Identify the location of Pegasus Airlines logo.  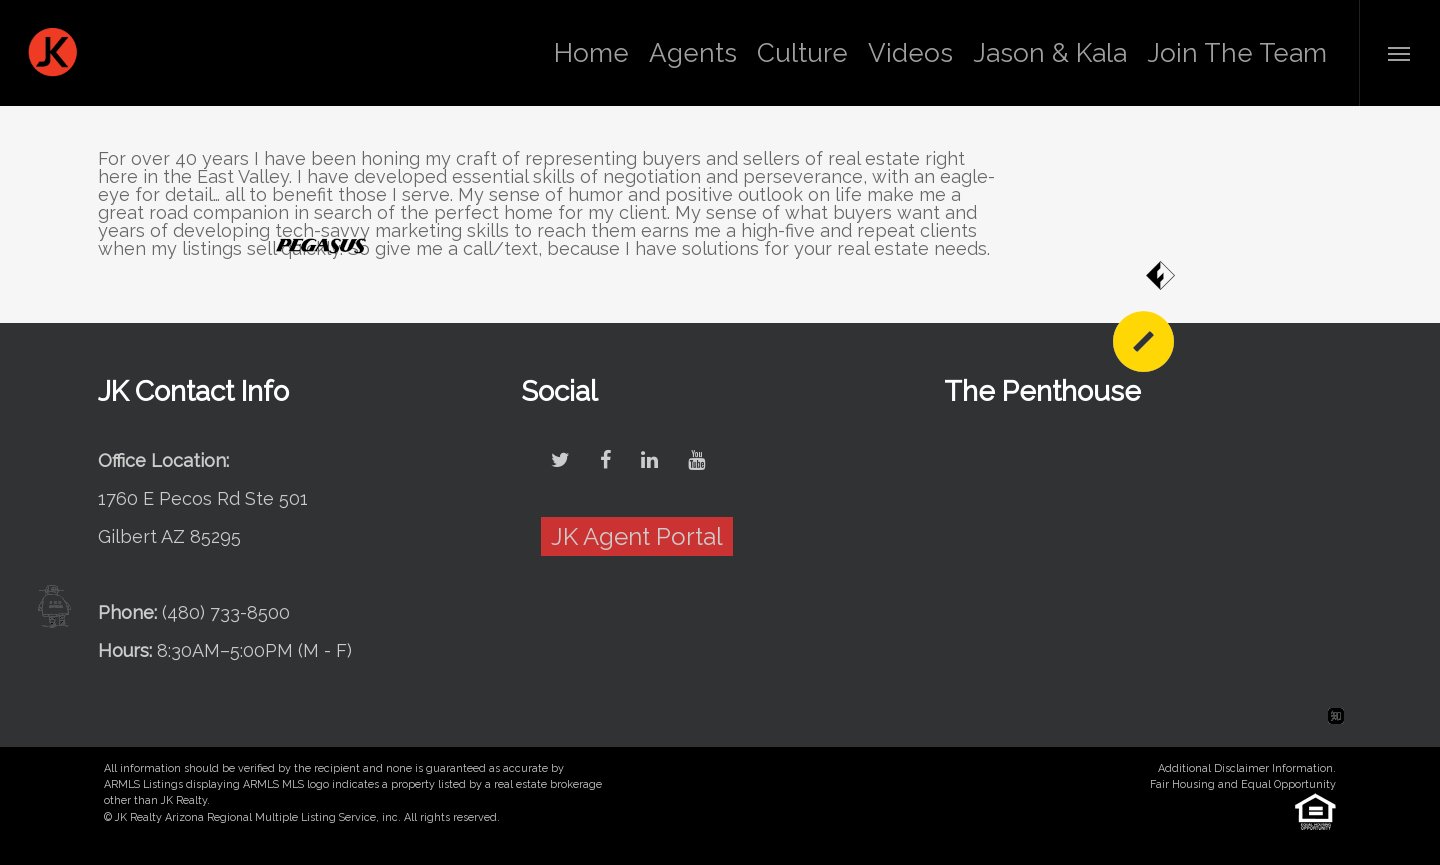
(321, 246).